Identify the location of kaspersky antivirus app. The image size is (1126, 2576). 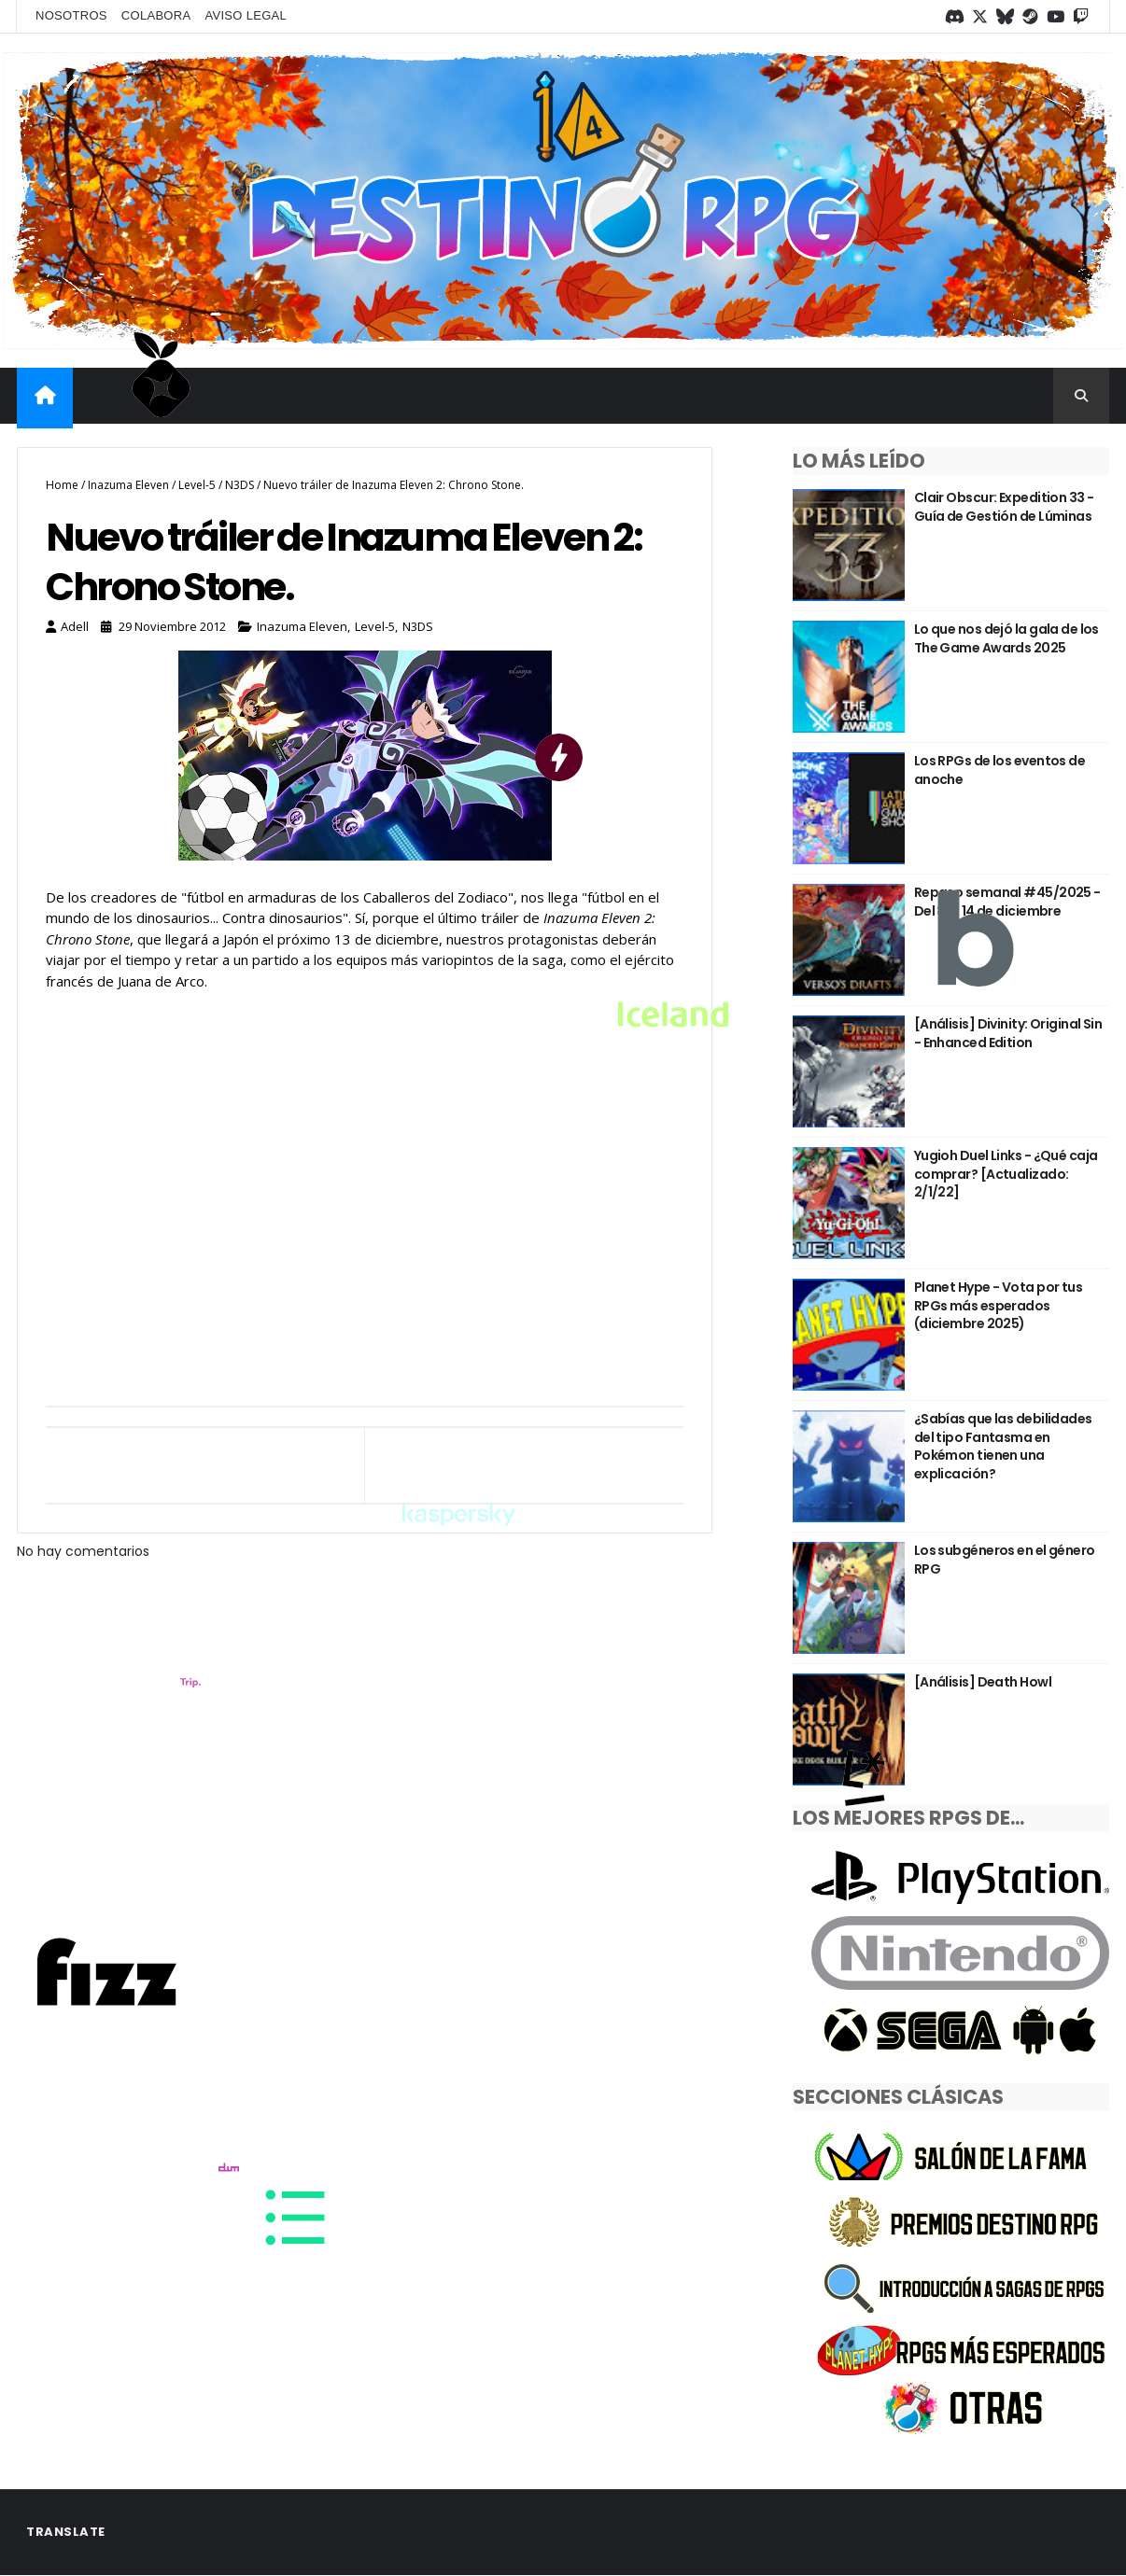
(458, 1515).